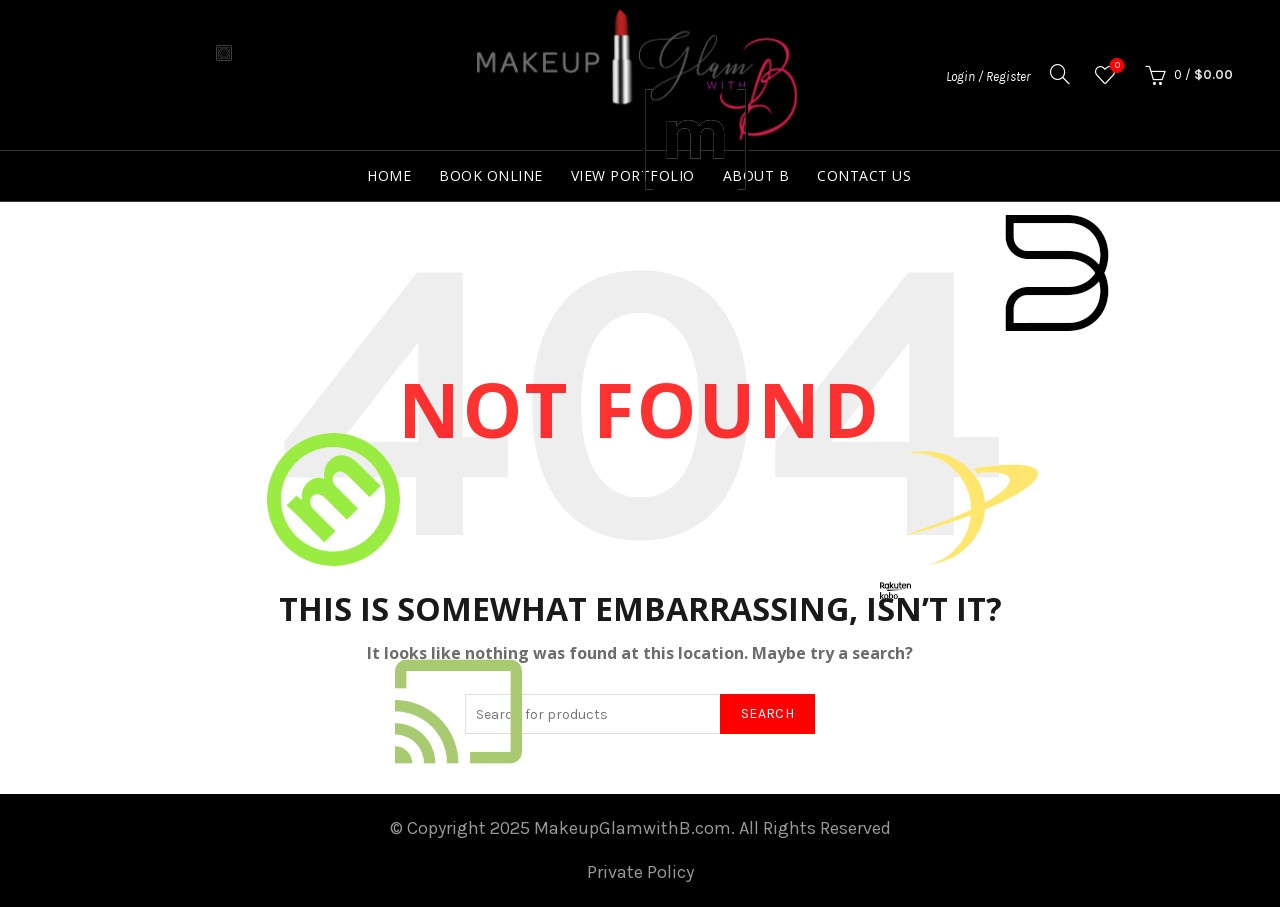 The image size is (1280, 907). What do you see at coordinates (1057, 273) in the screenshot?
I see `bluesound brand logo` at bounding box center [1057, 273].